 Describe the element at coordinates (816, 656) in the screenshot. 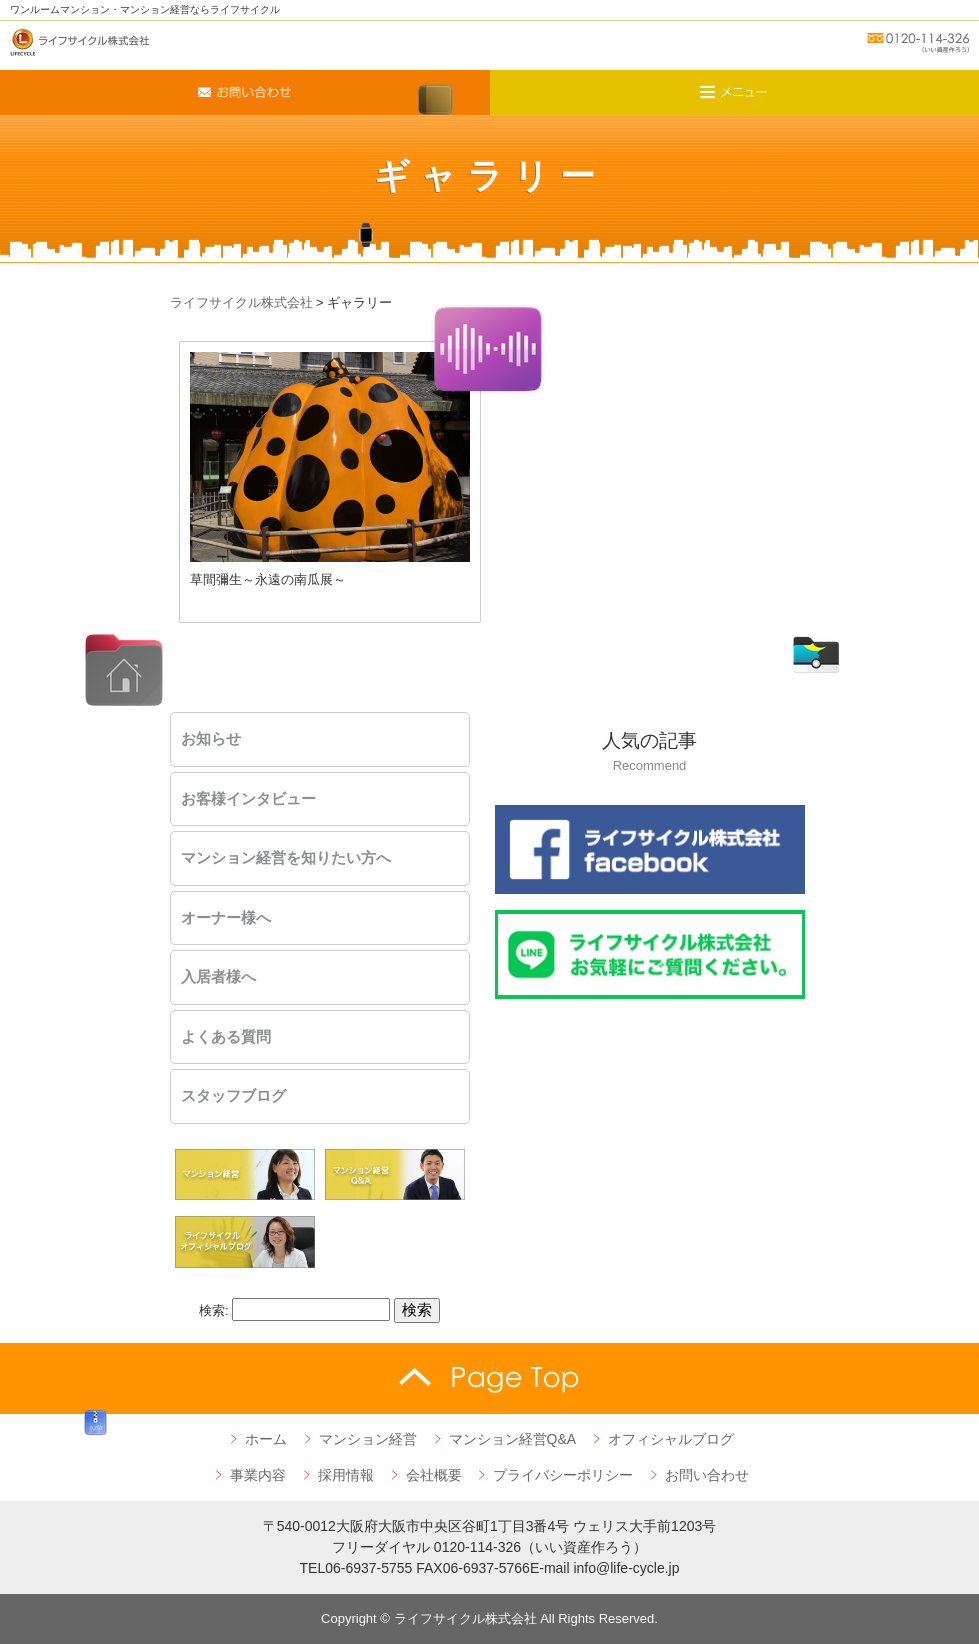

I see `open pokémon moon ball collection folder` at that location.